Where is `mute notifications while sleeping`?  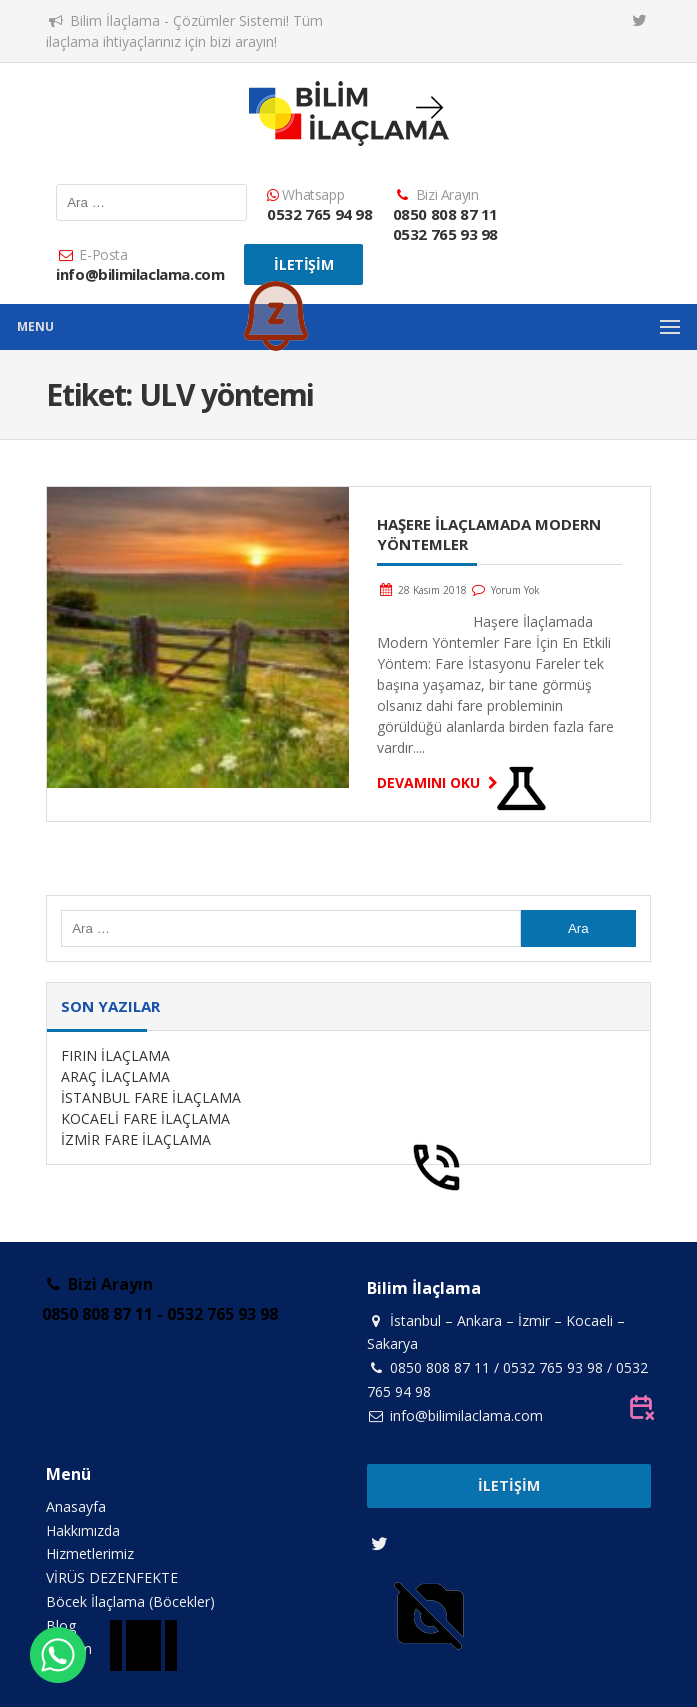 mute notifications while sleeping is located at coordinates (276, 316).